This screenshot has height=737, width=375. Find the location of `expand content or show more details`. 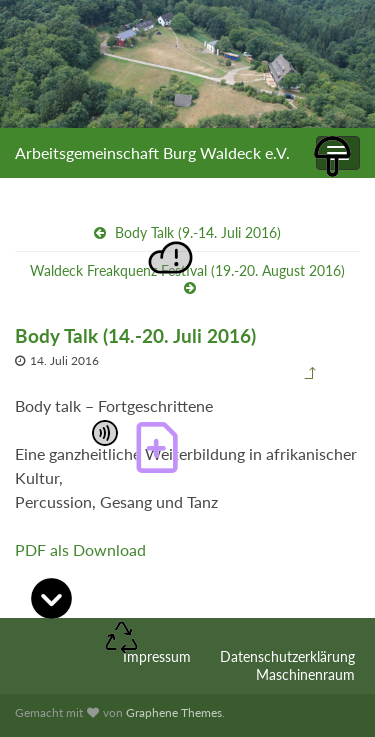

expand content or show more details is located at coordinates (51, 598).